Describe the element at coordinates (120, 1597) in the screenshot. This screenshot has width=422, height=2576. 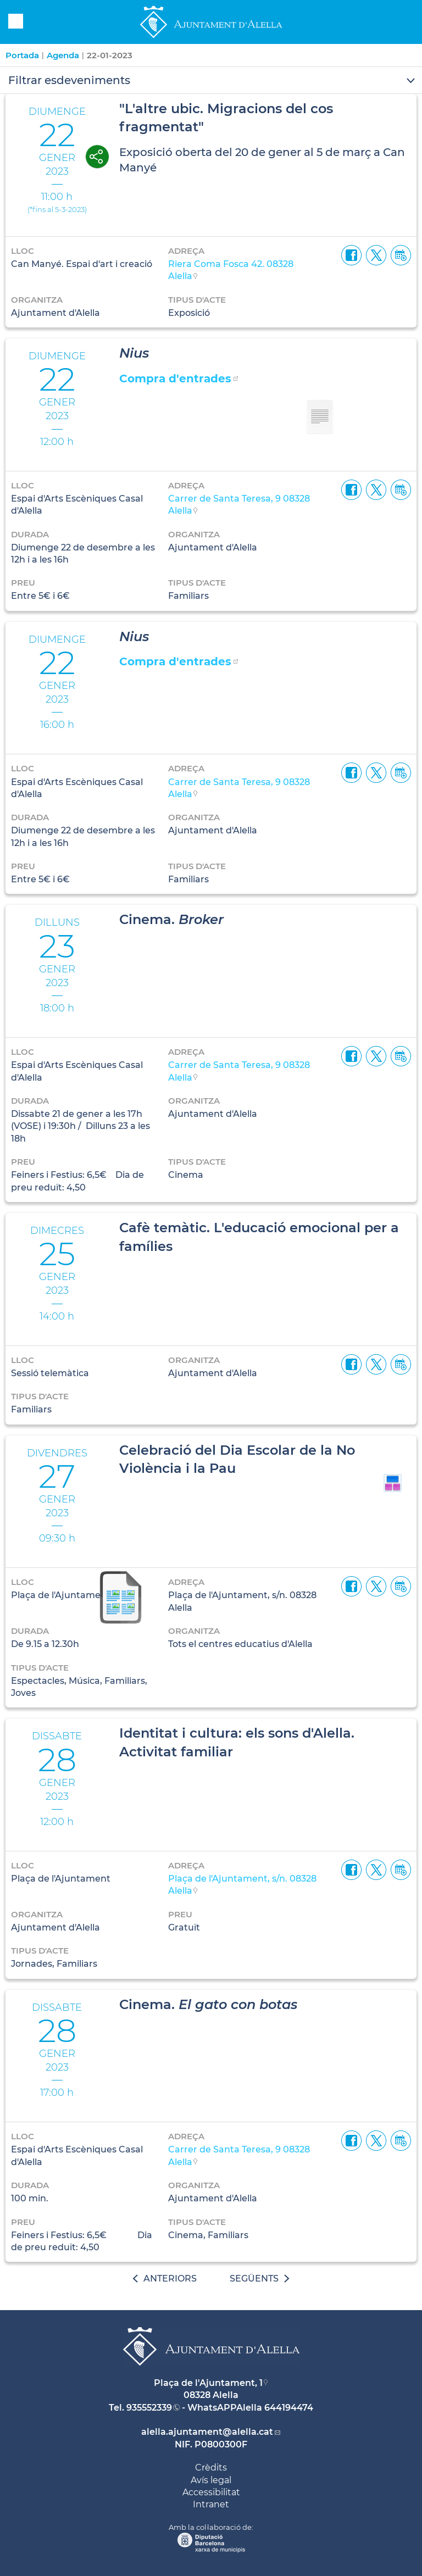
I see `open an opendocument master document file` at that location.